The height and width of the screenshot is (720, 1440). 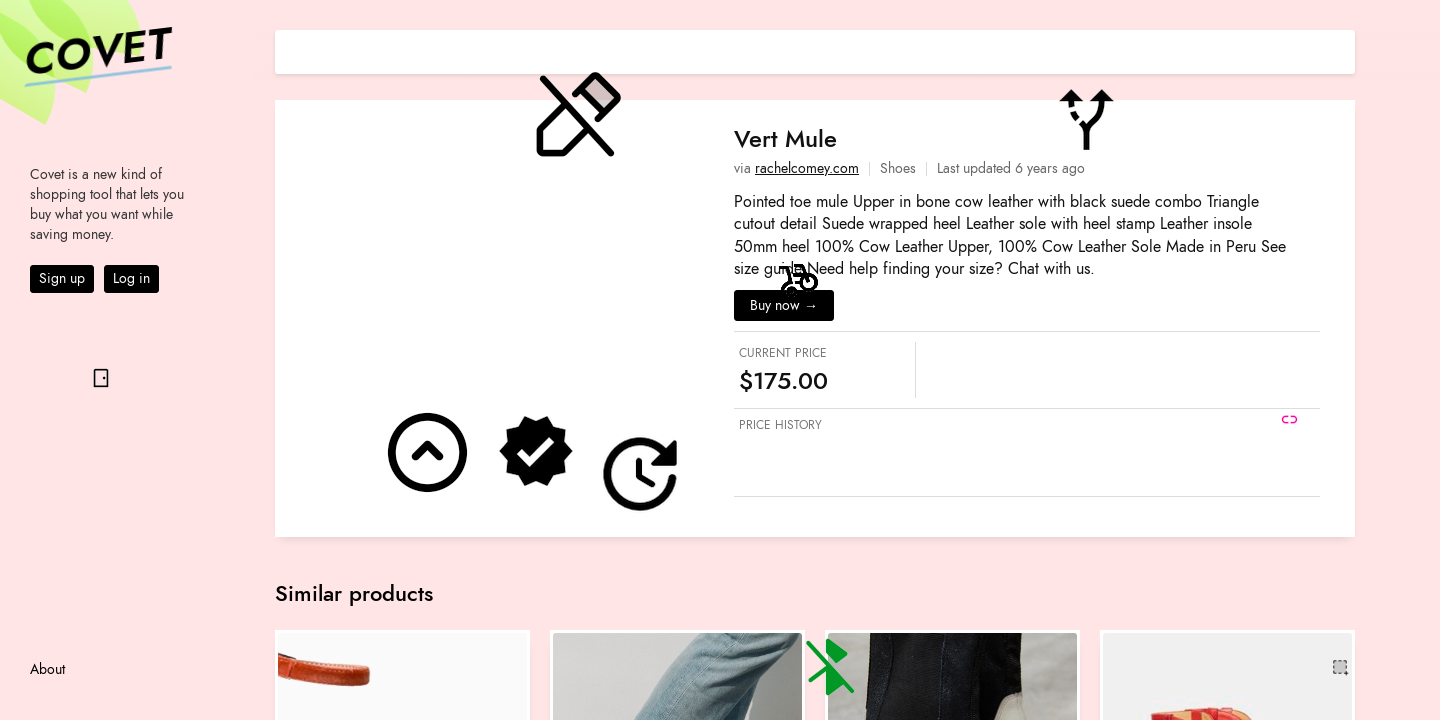 What do you see at coordinates (536, 451) in the screenshot?
I see `indicates a verified account or identity` at bounding box center [536, 451].